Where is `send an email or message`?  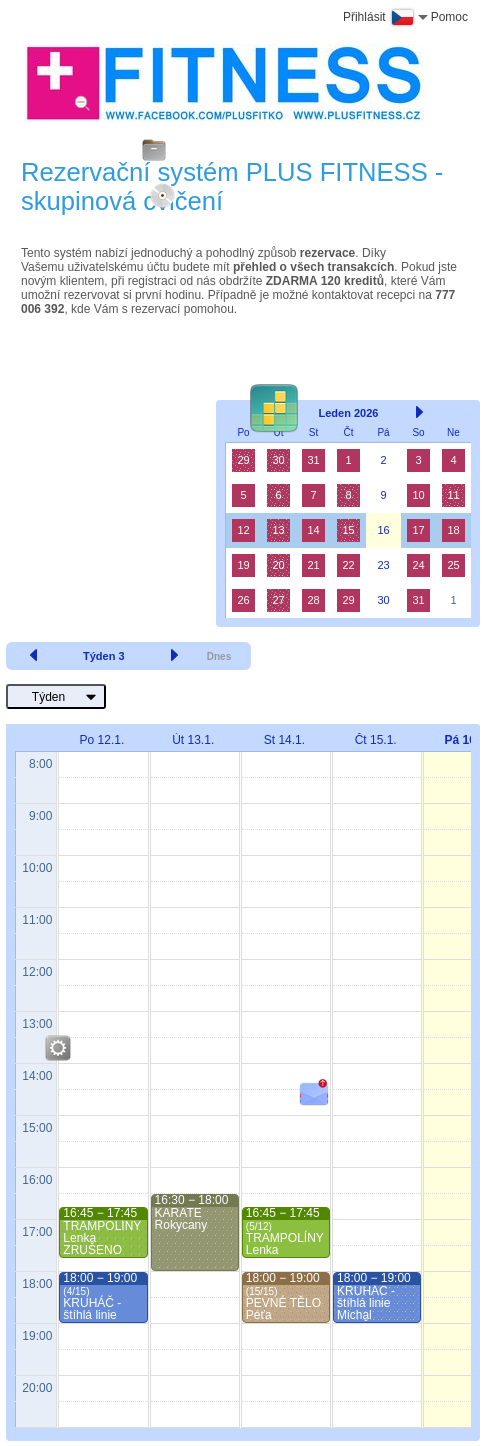
send an email or message is located at coordinates (314, 1094).